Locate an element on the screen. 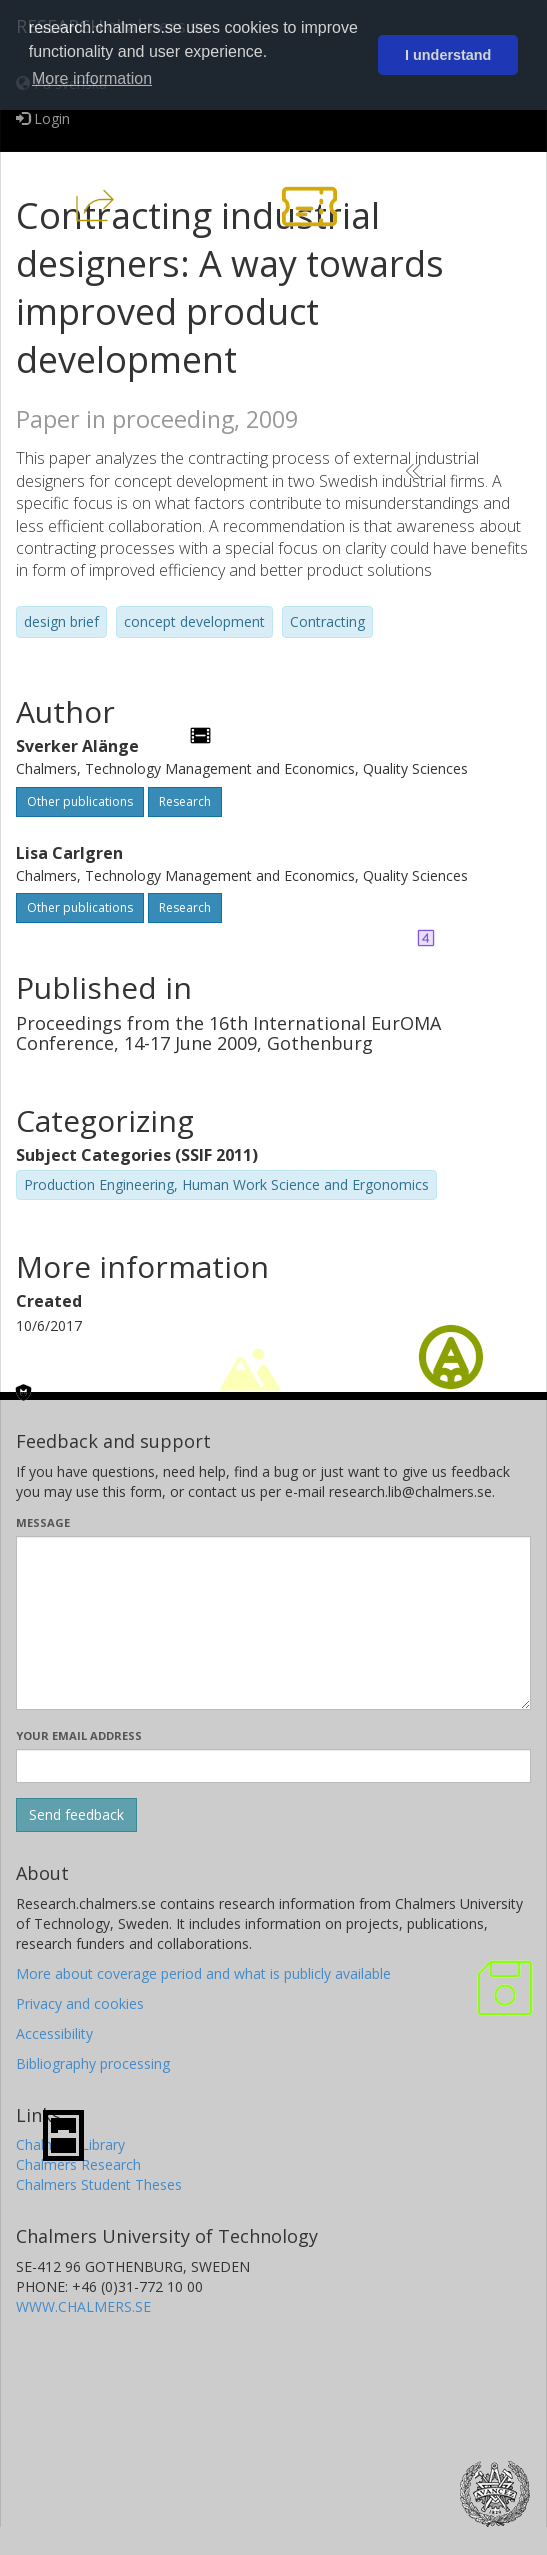  edit or modify content is located at coordinates (451, 1357).